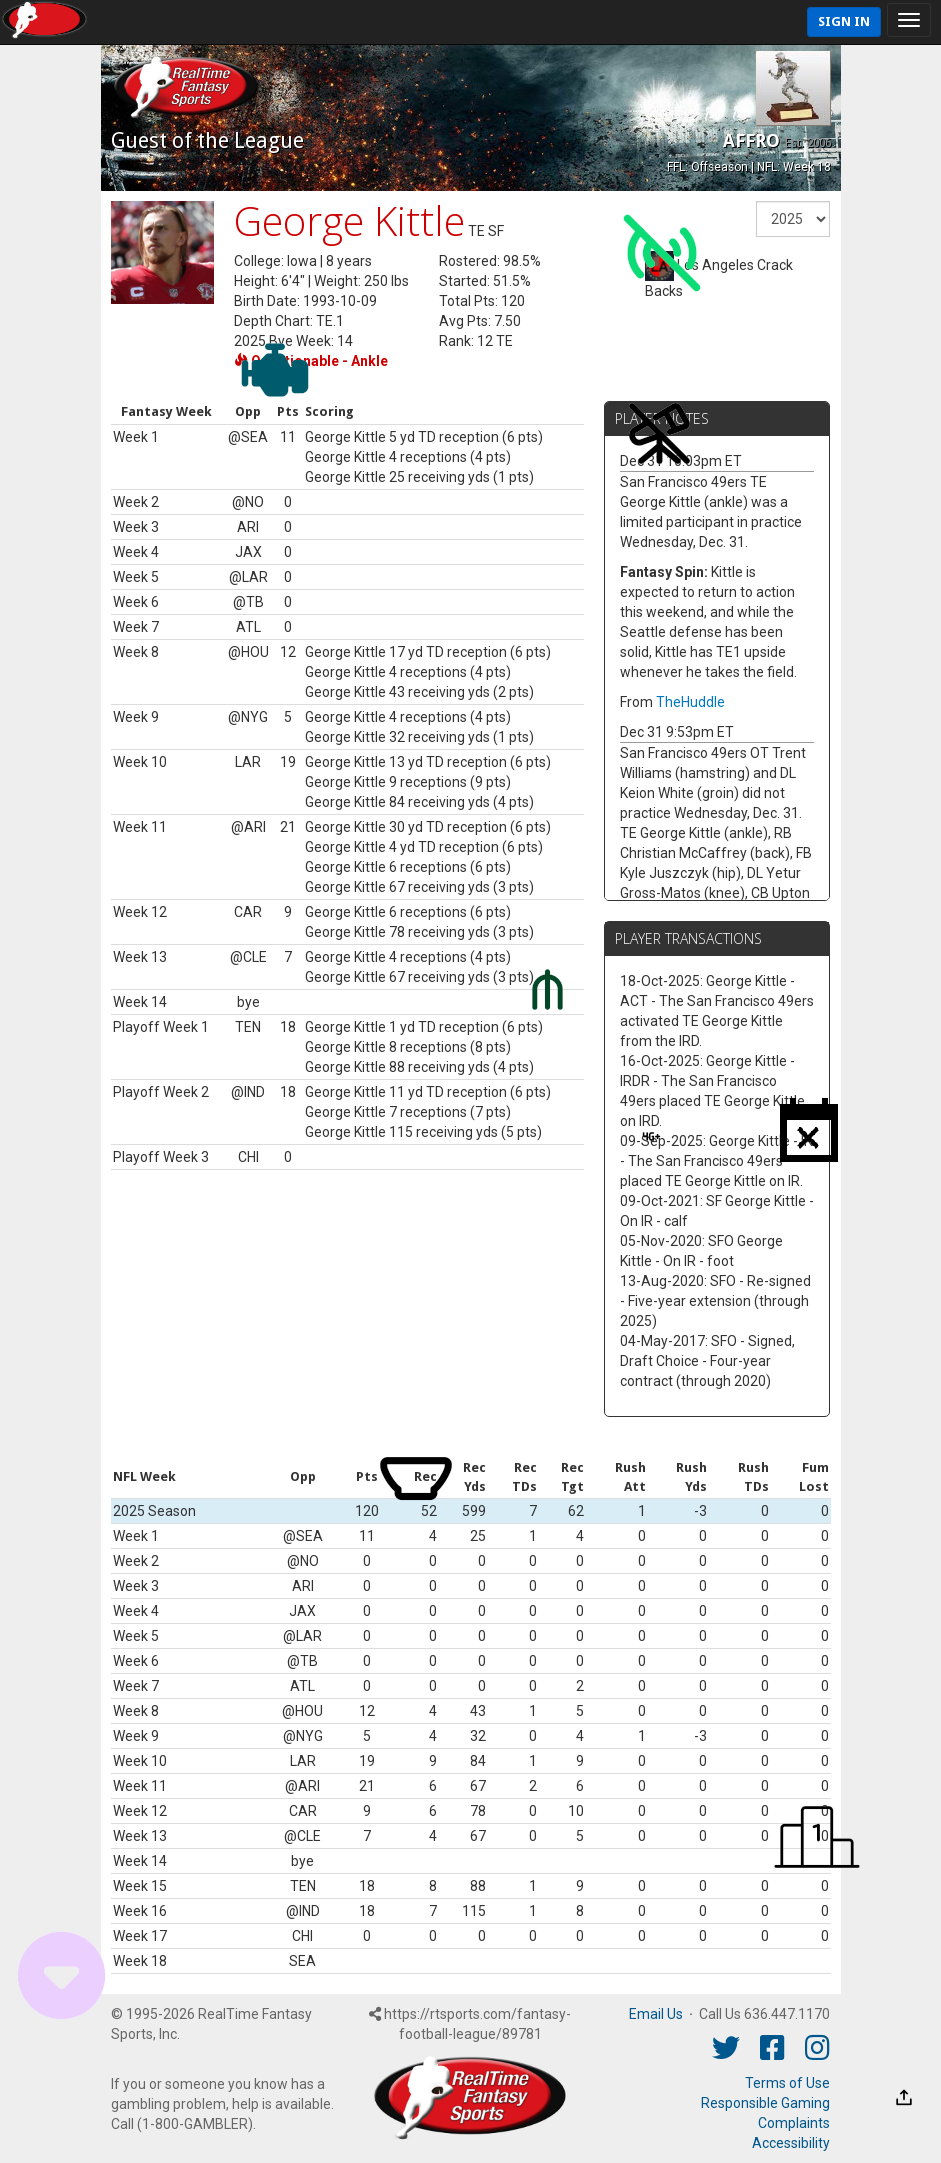 The width and height of the screenshot is (941, 2163). Describe the element at coordinates (61, 1975) in the screenshot. I see `expand dropdown menu` at that location.